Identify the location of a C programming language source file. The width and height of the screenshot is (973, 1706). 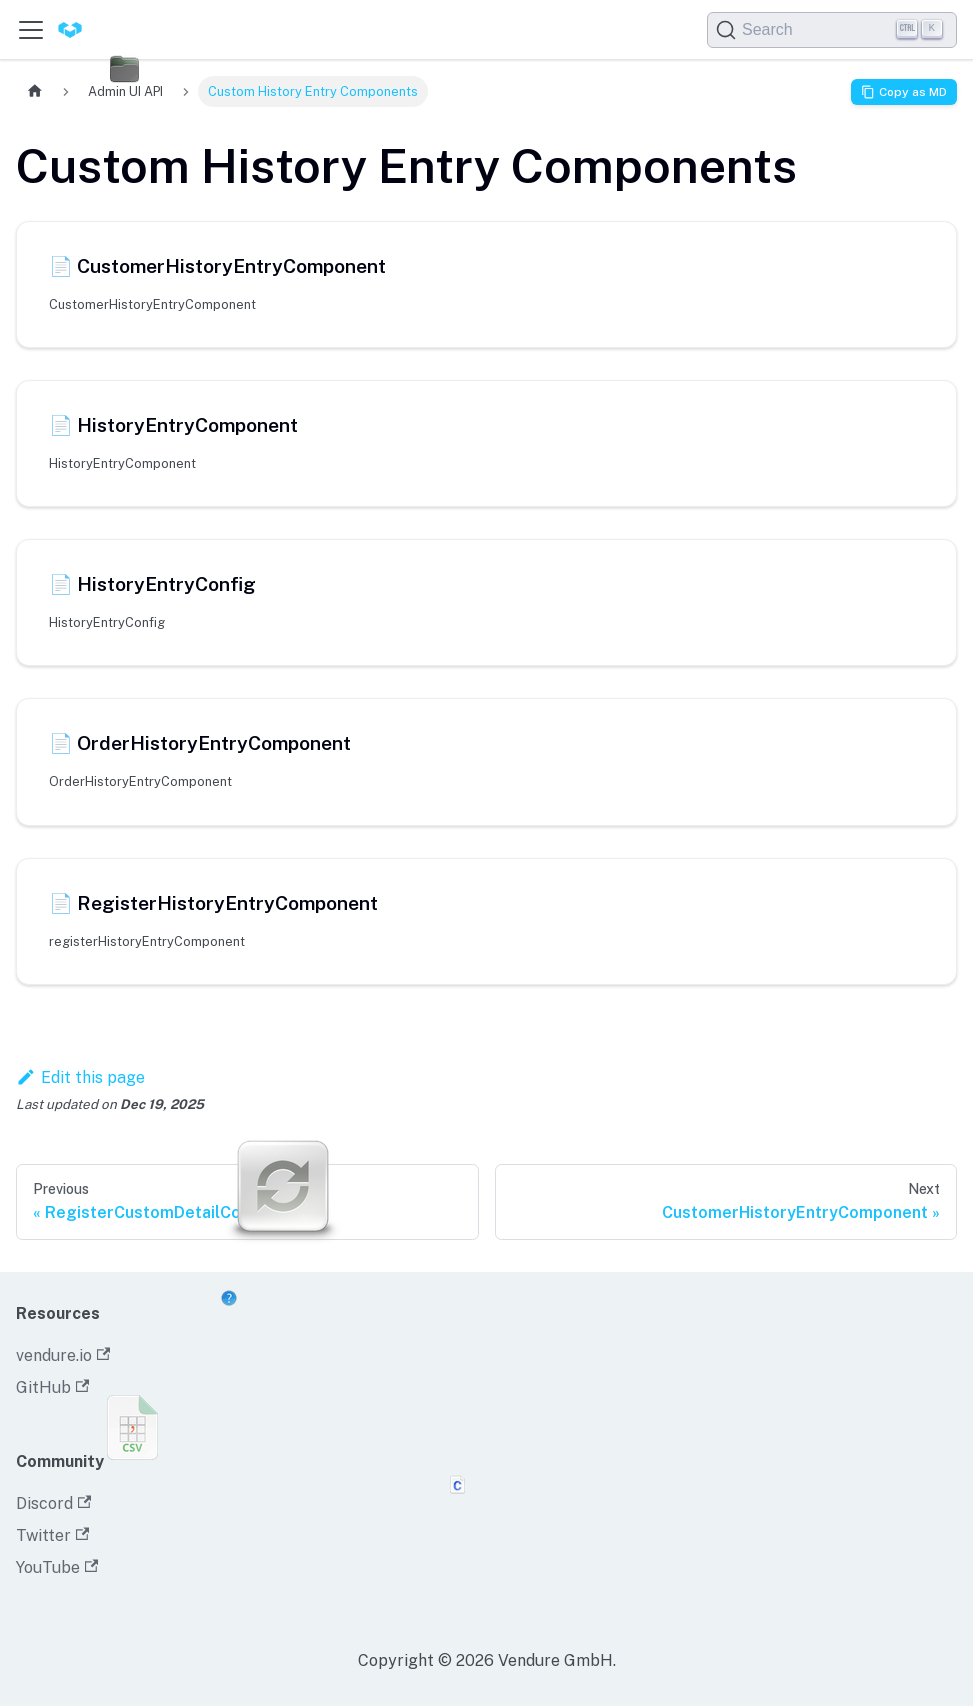
(457, 1484).